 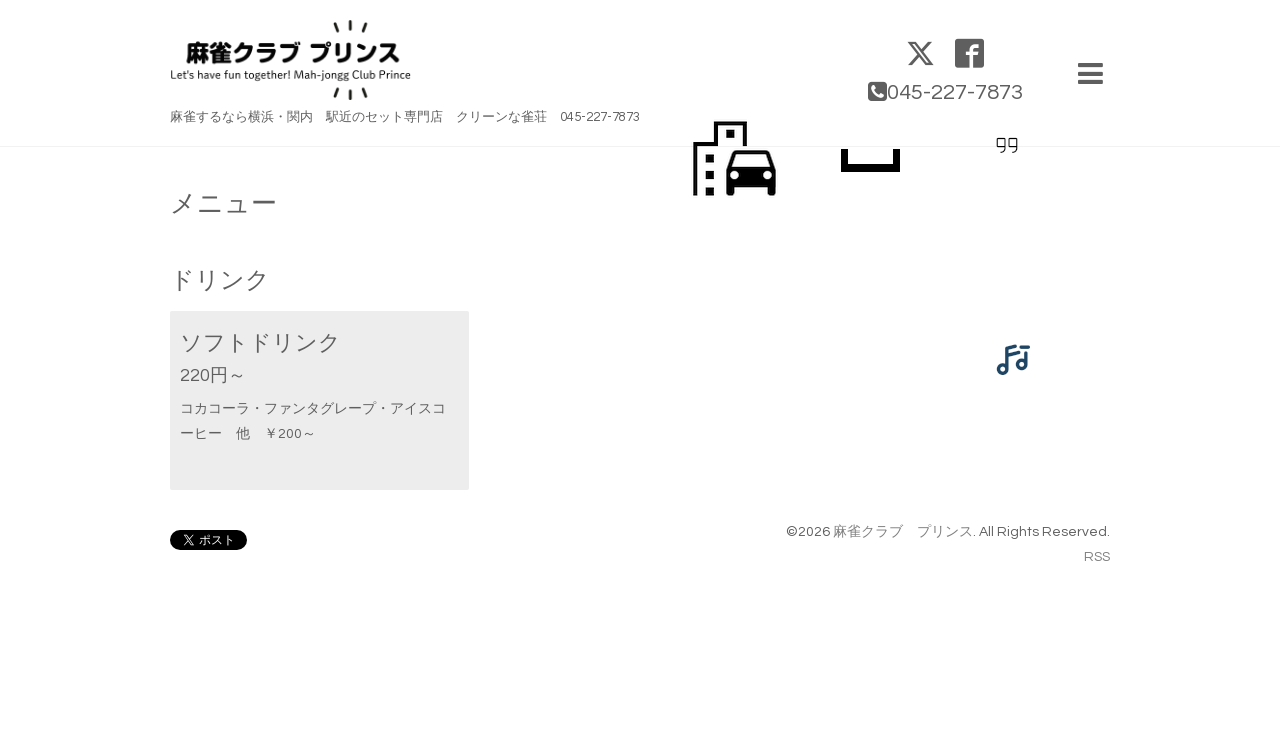 I want to click on remove a song from playlist, so click(x=1014, y=359).